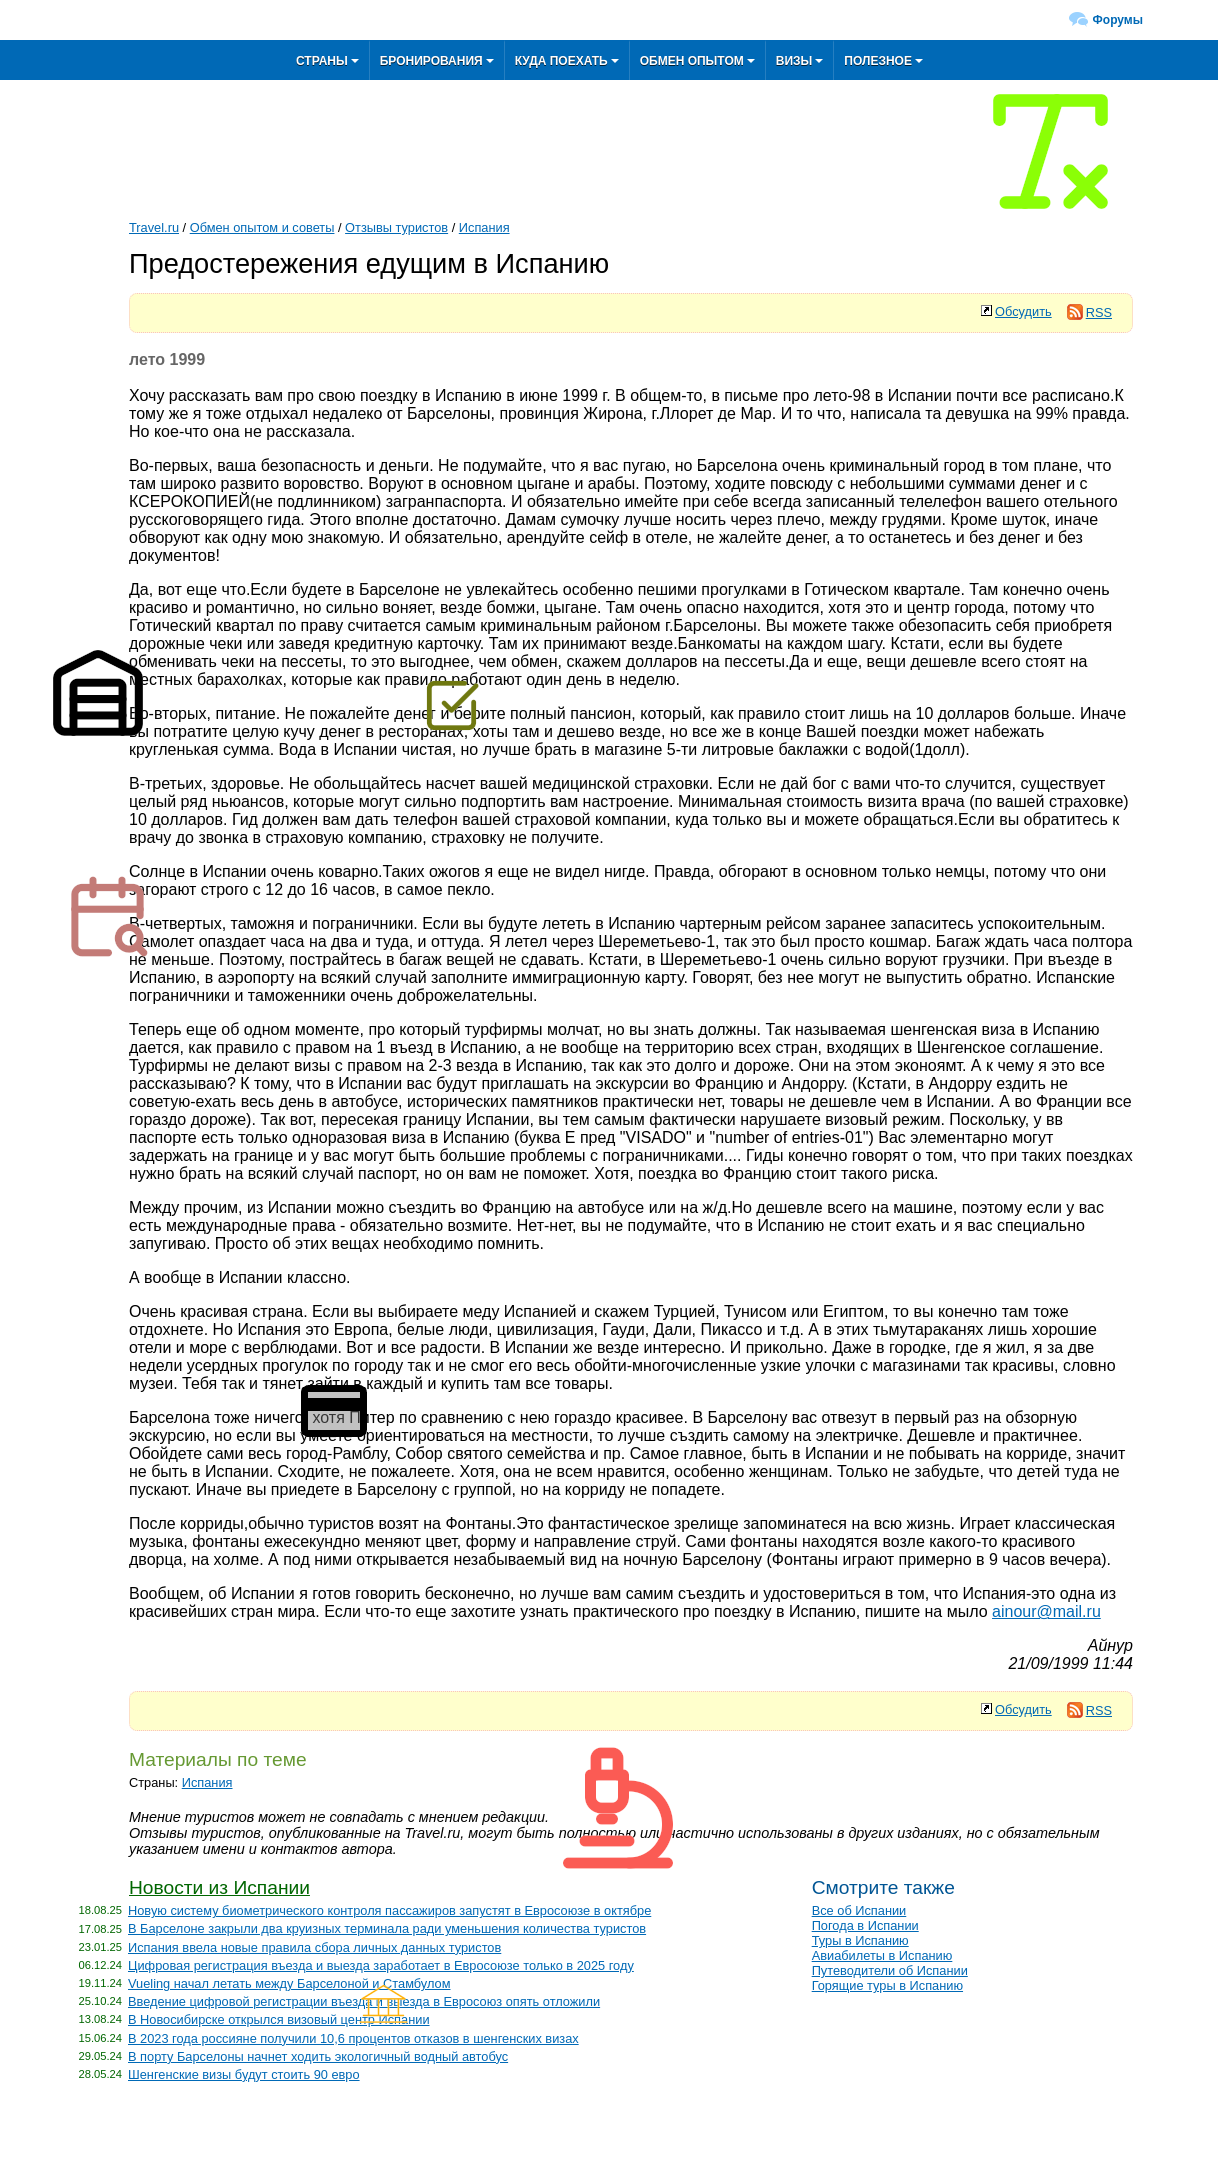 This screenshot has width=1218, height=2178. Describe the element at coordinates (107, 916) in the screenshot. I see `search for events or dates in calendar` at that location.